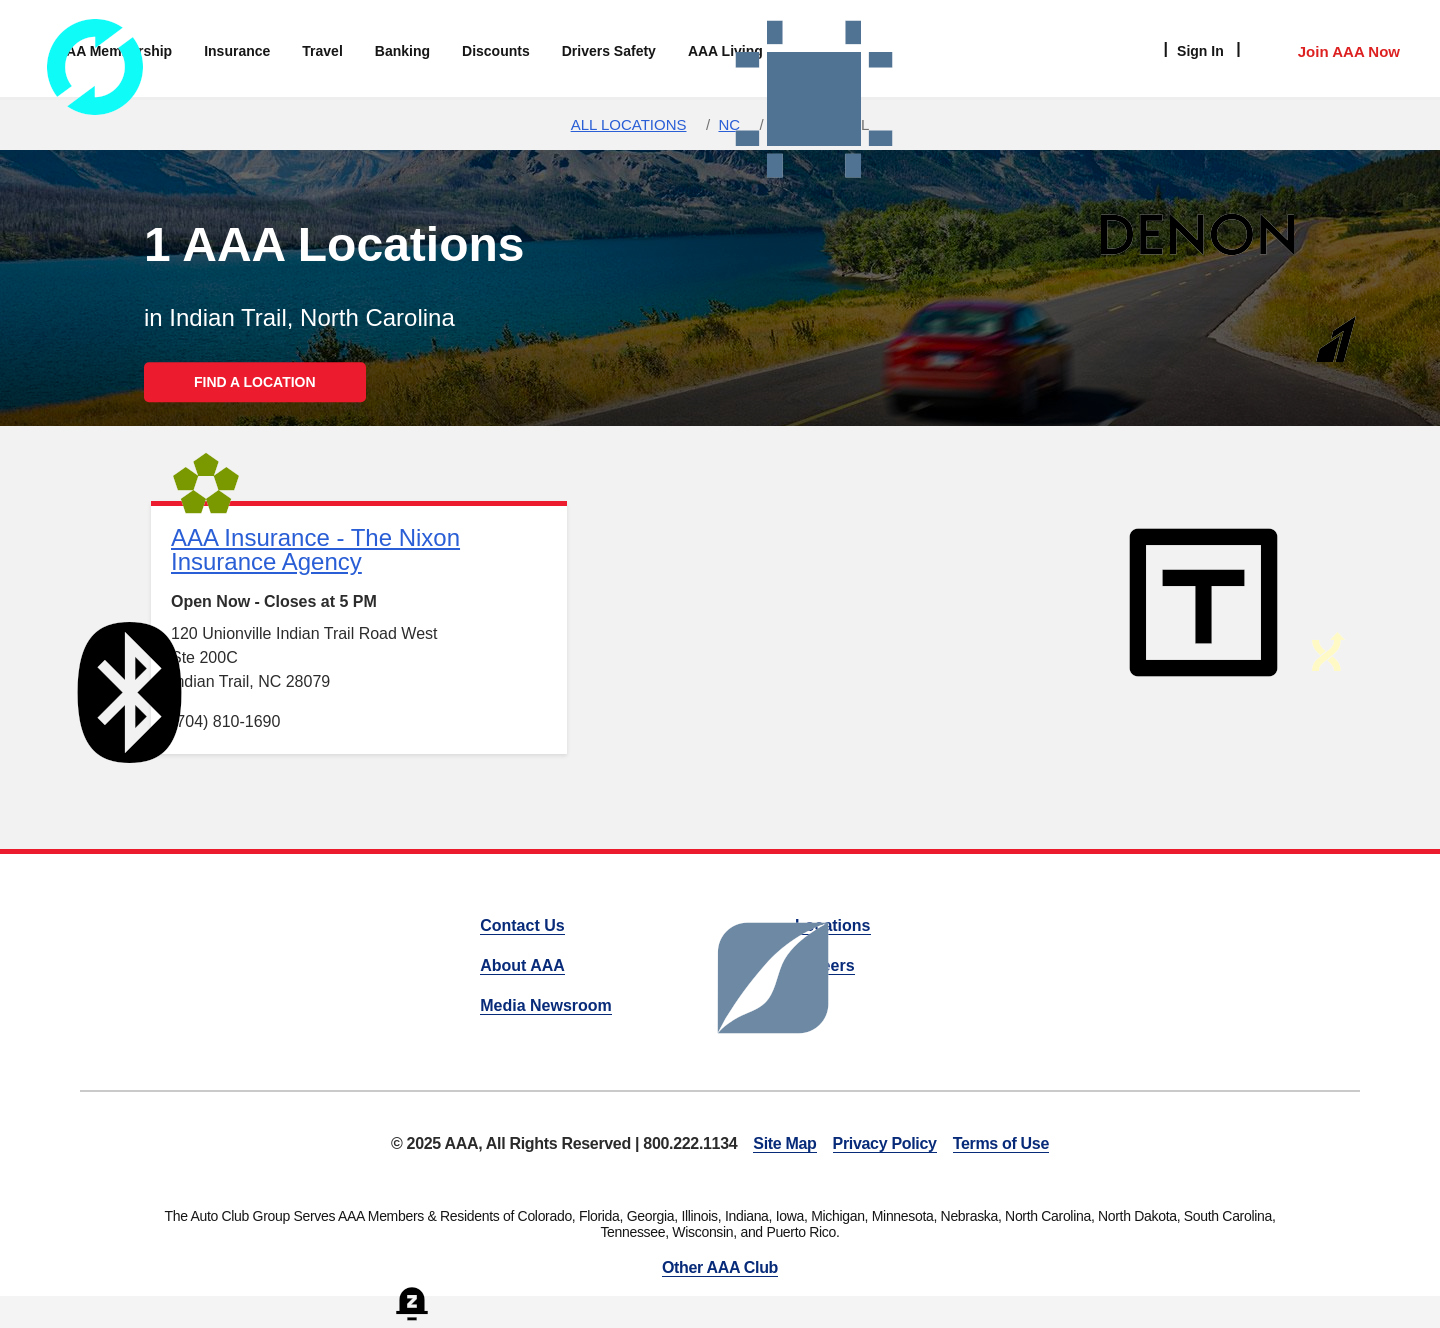 This screenshot has width=1440, height=1328. Describe the element at coordinates (773, 978) in the screenshot. I see `pied piper company logo` at that location.